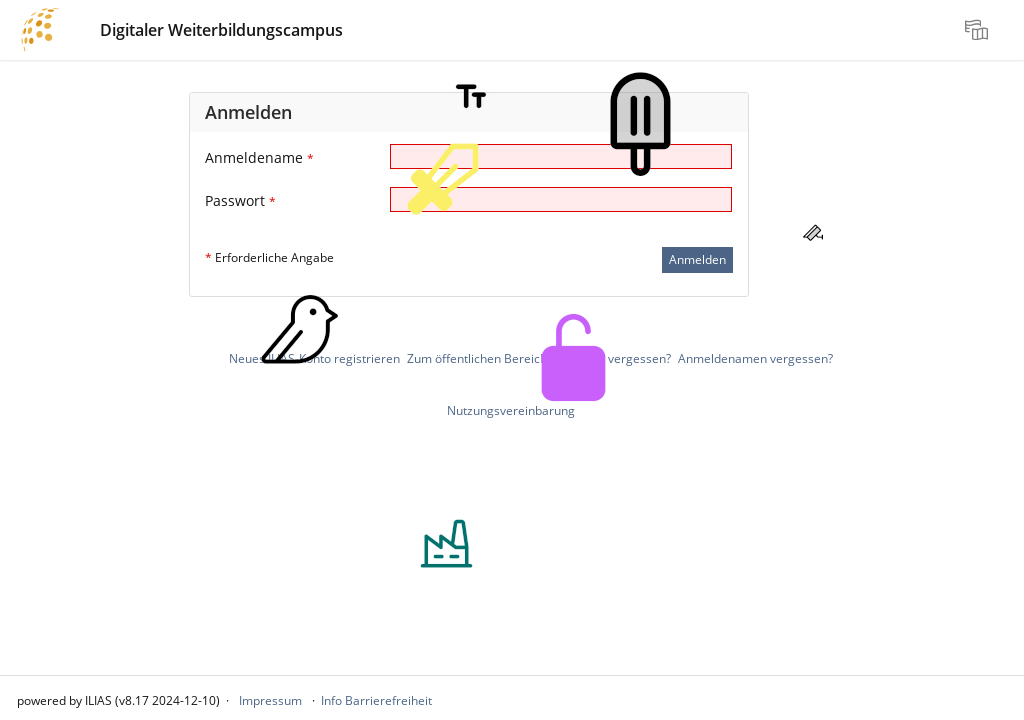 The height and width of the screenshot is (720, 1024). Describe the element at coordinates (444, 178) in the screenshot. I see `access combat or battle features` at that location.